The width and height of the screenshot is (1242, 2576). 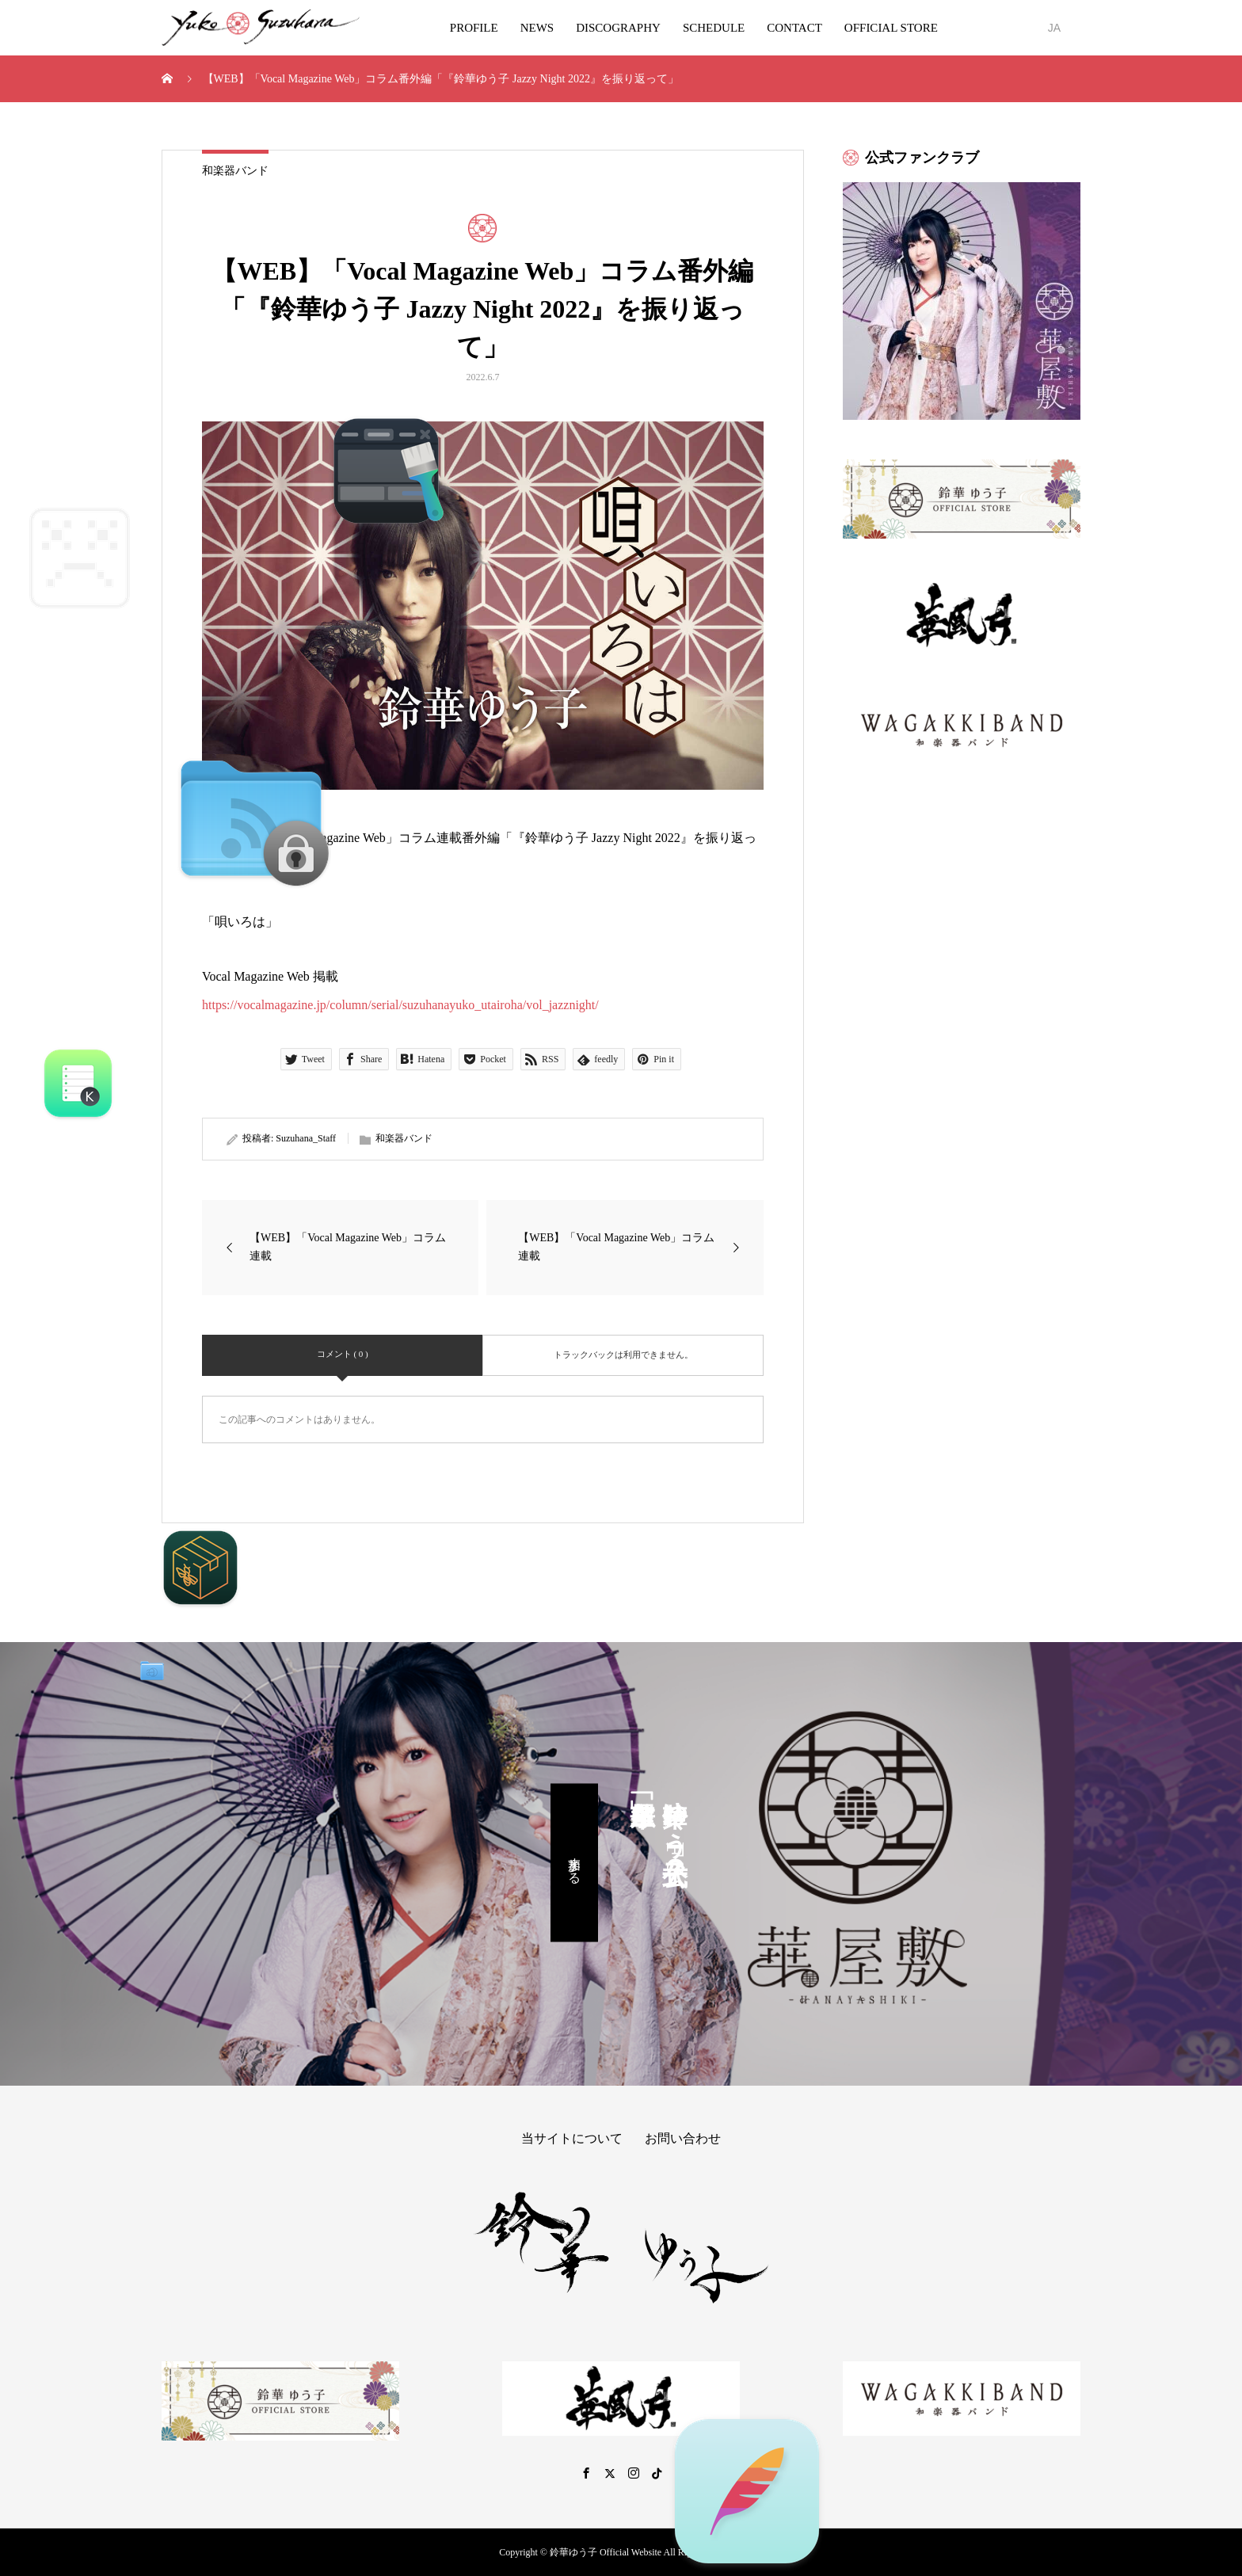 I want to click on launch apache jmeter application, so click(x=747, y=2491).